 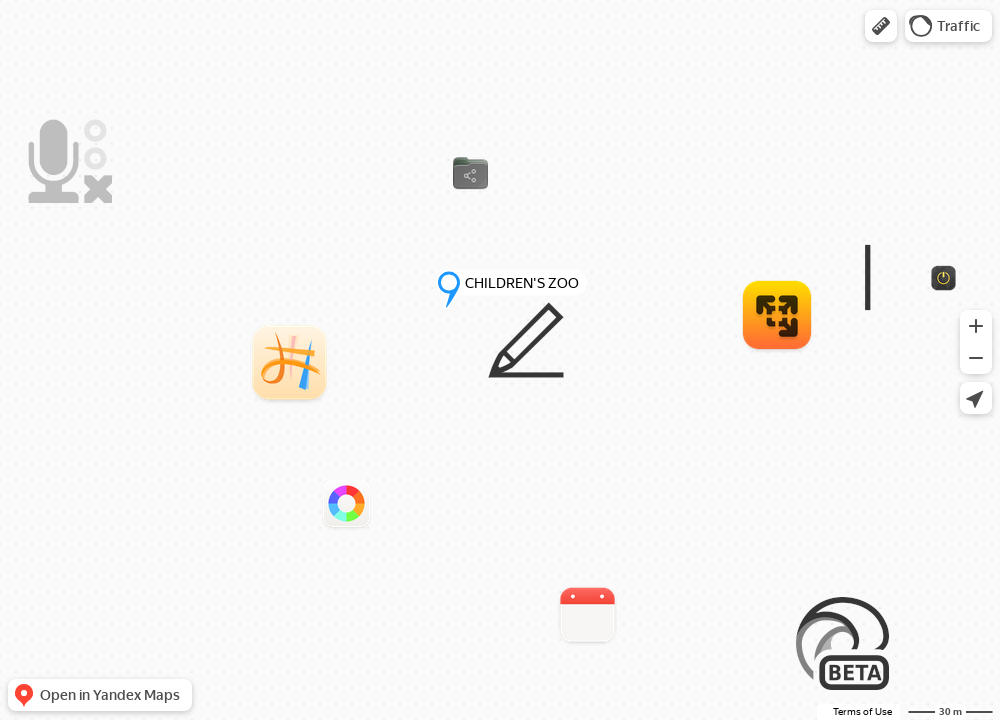 I want to click on open a calendar file, so click(x=587, y=615).